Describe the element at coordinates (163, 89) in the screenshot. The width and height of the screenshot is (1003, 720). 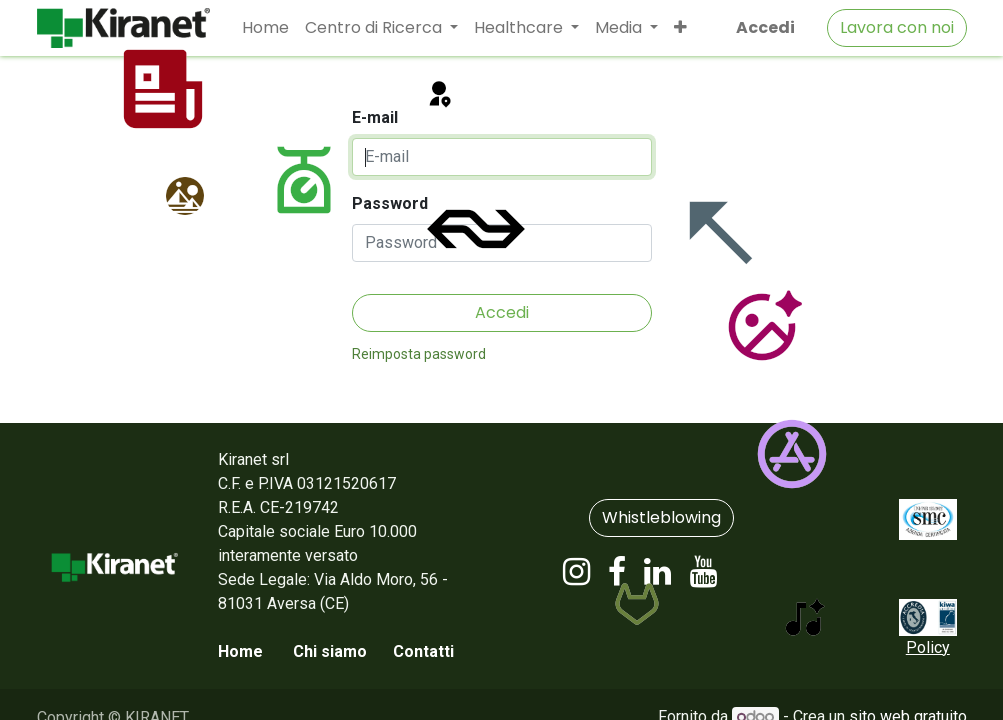
I see `view news articles` at that location.